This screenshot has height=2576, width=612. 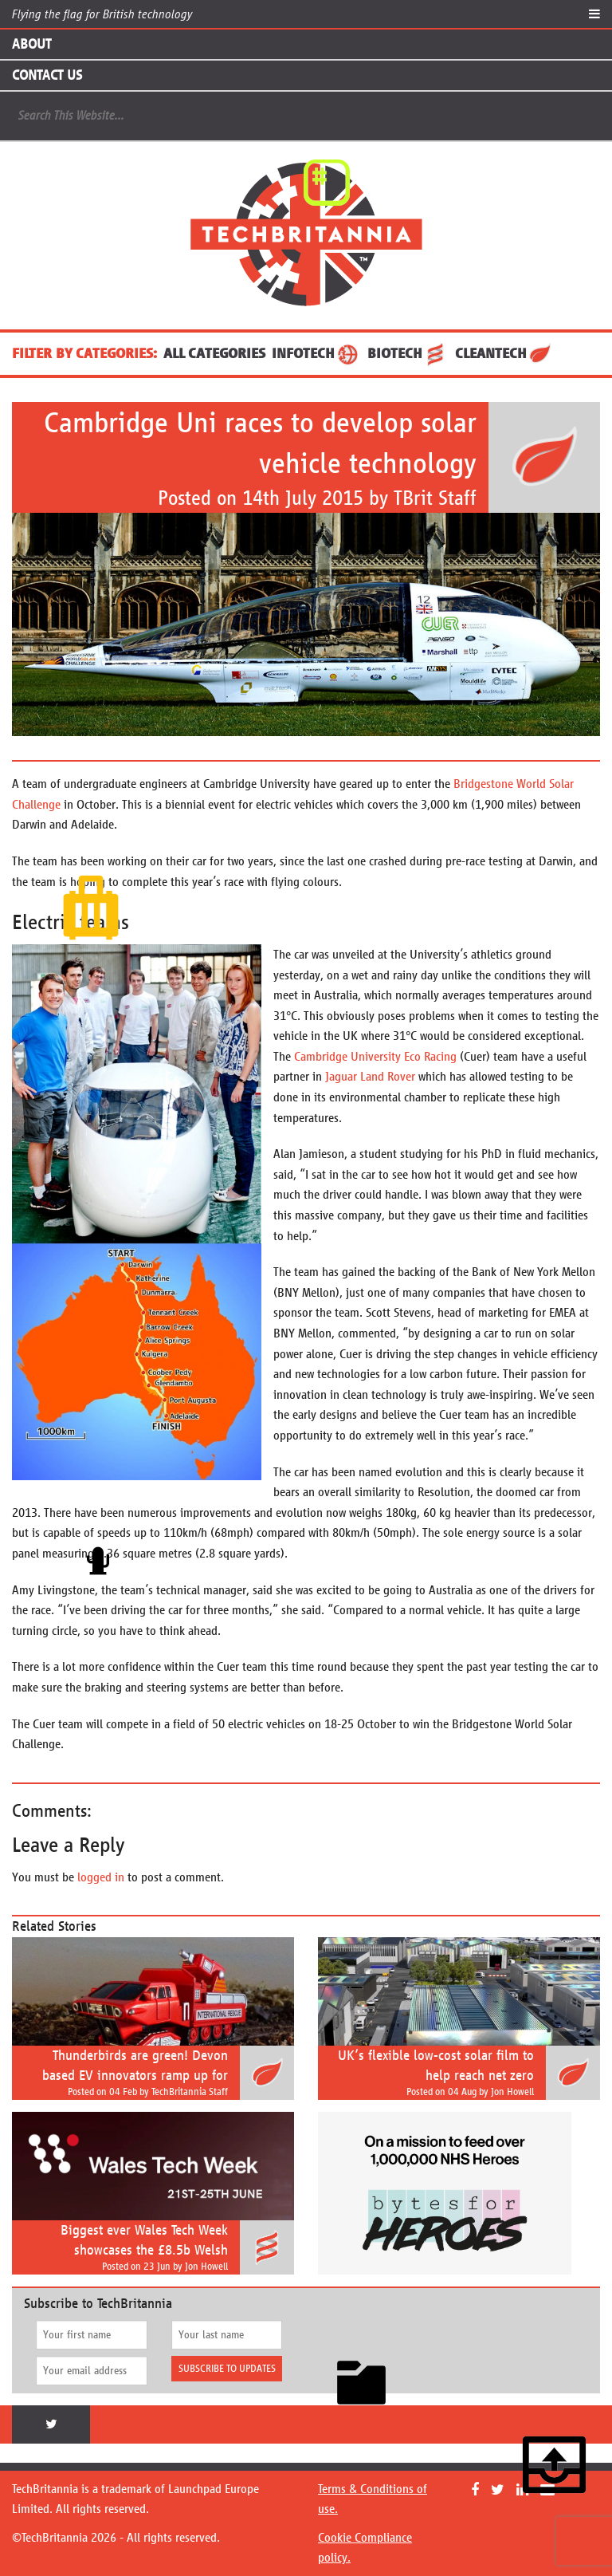 I want to click on open folder to view files, so click(x=361, y=2382).